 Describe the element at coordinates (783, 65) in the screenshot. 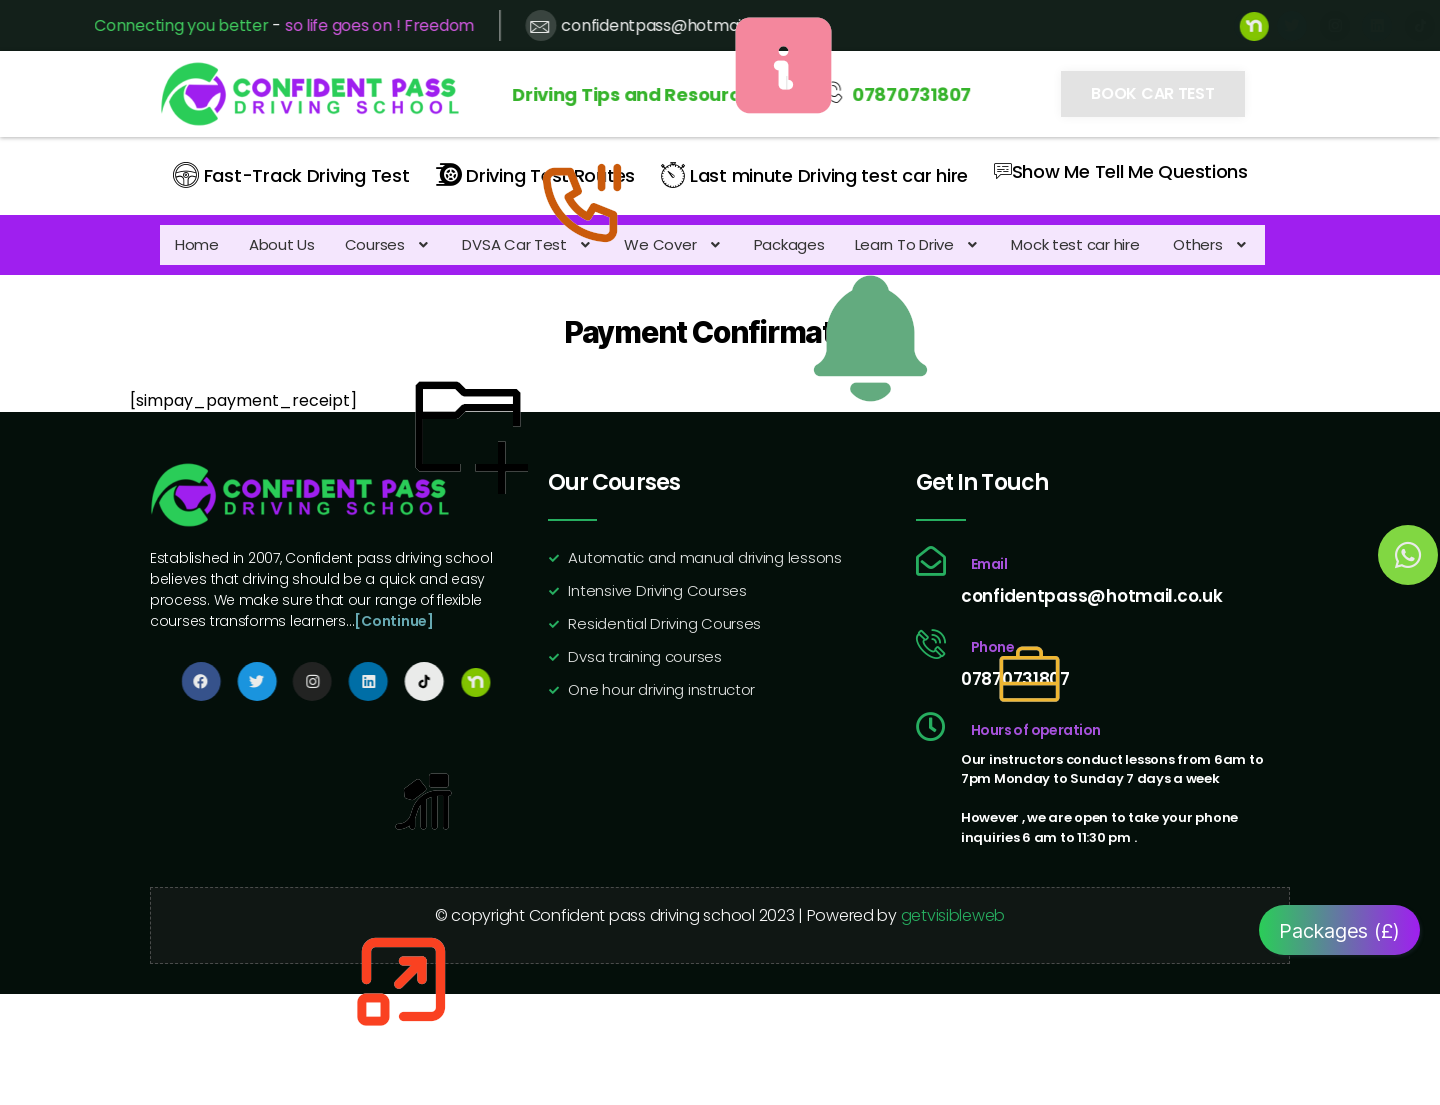

I see `view more information or details` at that location.